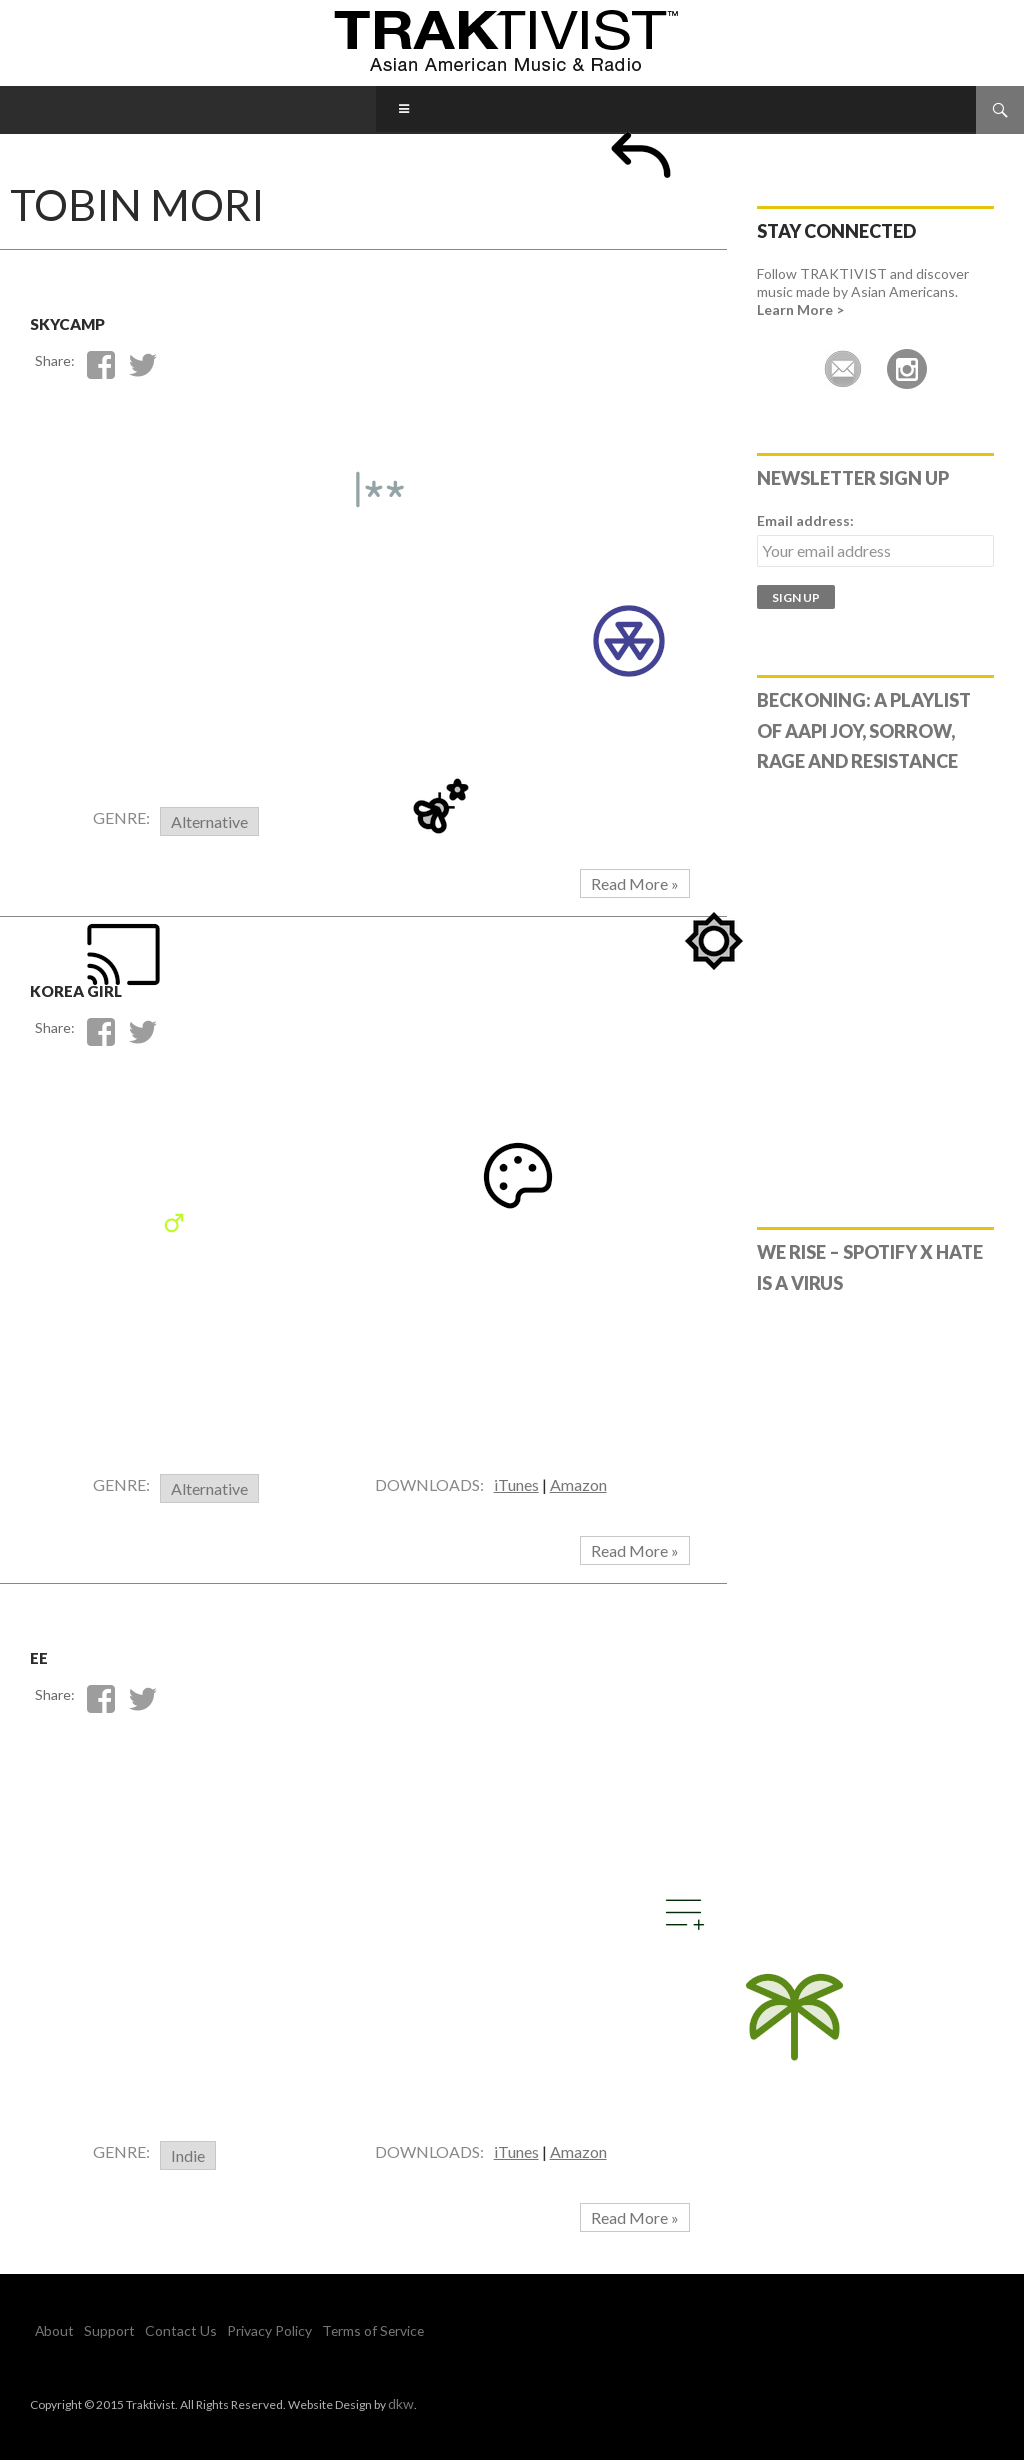 The image size is (1024, 2460). I want to click on decrease screen brightness, so click(714, 941).